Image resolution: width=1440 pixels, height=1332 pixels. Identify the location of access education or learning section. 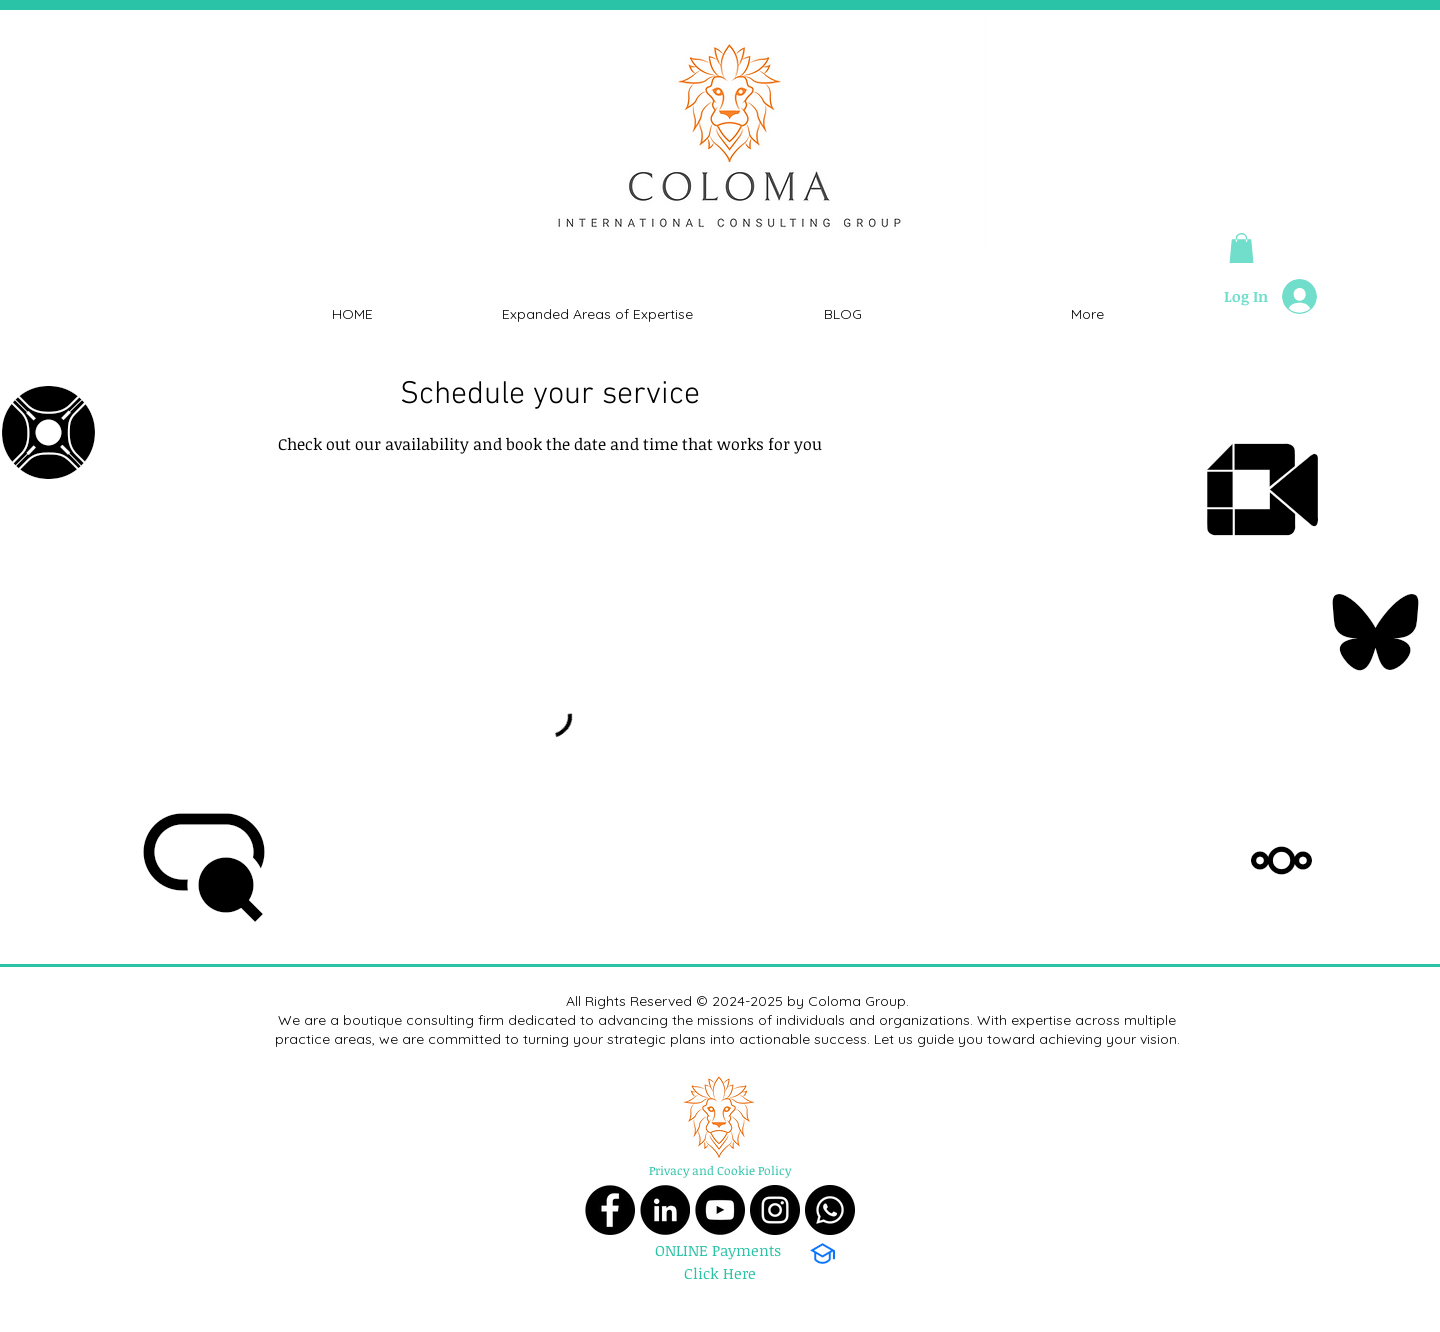
(822, 1253).